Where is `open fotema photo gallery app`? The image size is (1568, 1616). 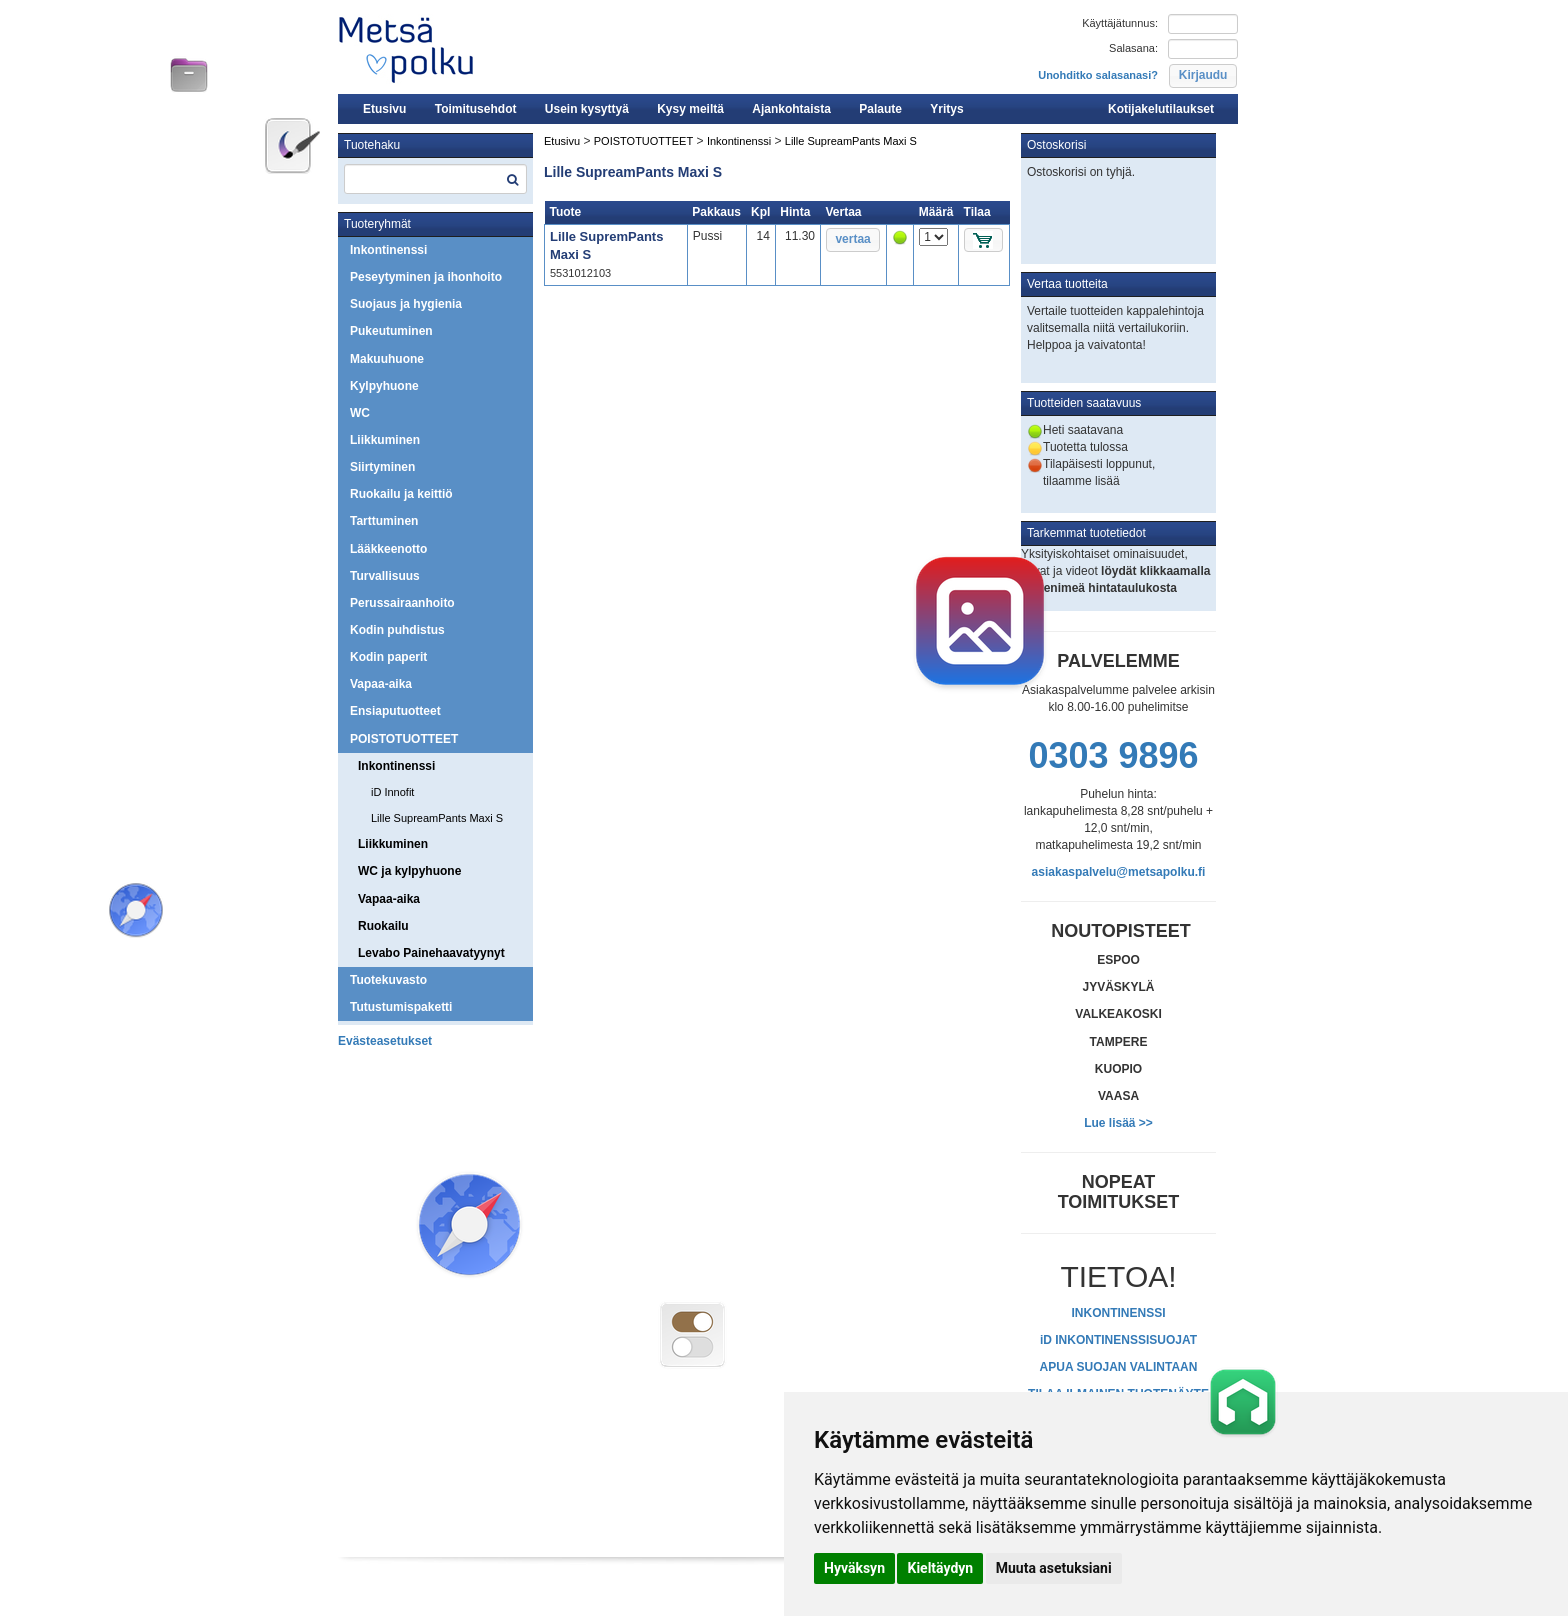
open fotema photo gallery app is located at coordinates (980, 621).